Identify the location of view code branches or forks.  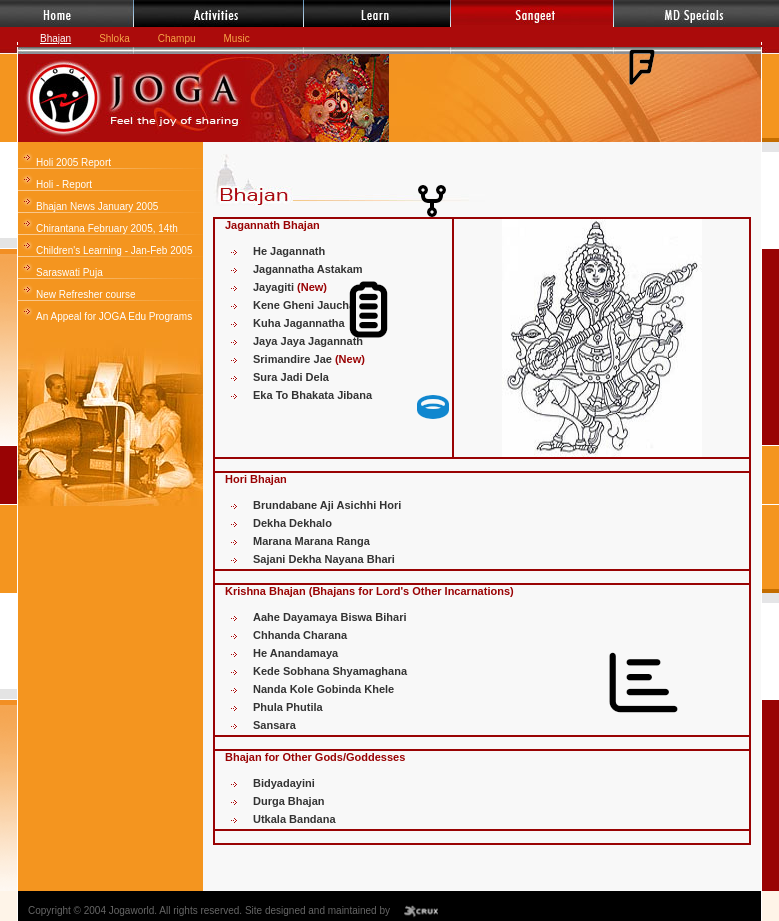
(432, 201).